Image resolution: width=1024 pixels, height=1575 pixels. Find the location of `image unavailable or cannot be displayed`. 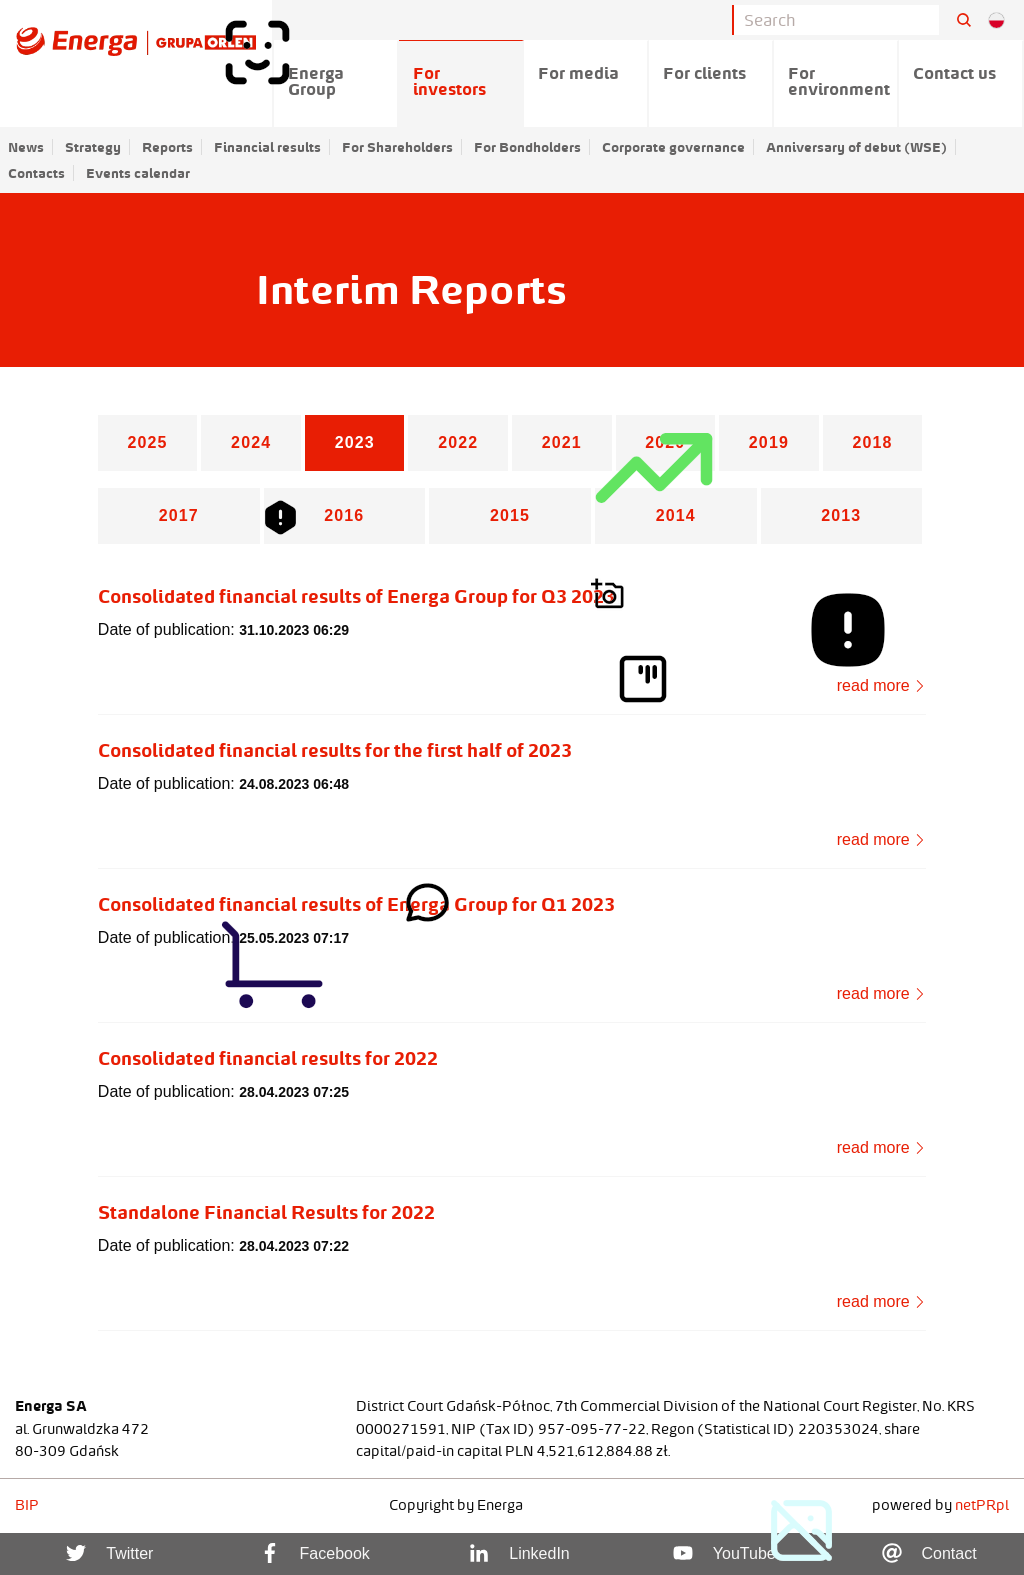

image unavailable or cannot be displayed is located at coordinates (801, 1530).